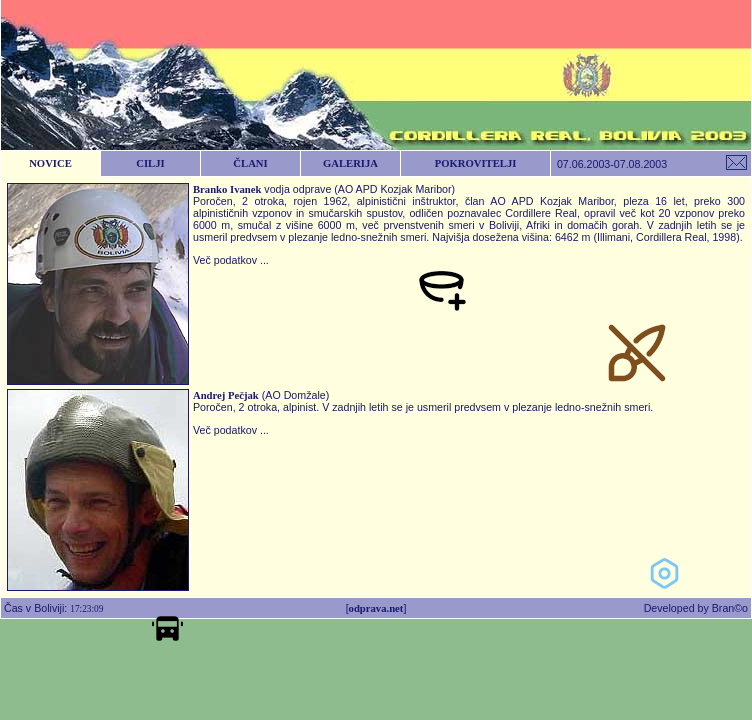 This screenshot has height=720, width=752. What do you see at coordinates (664, 573) in the screenshot?
I see `access settings or configuration options` at bounding box center [664, 573].